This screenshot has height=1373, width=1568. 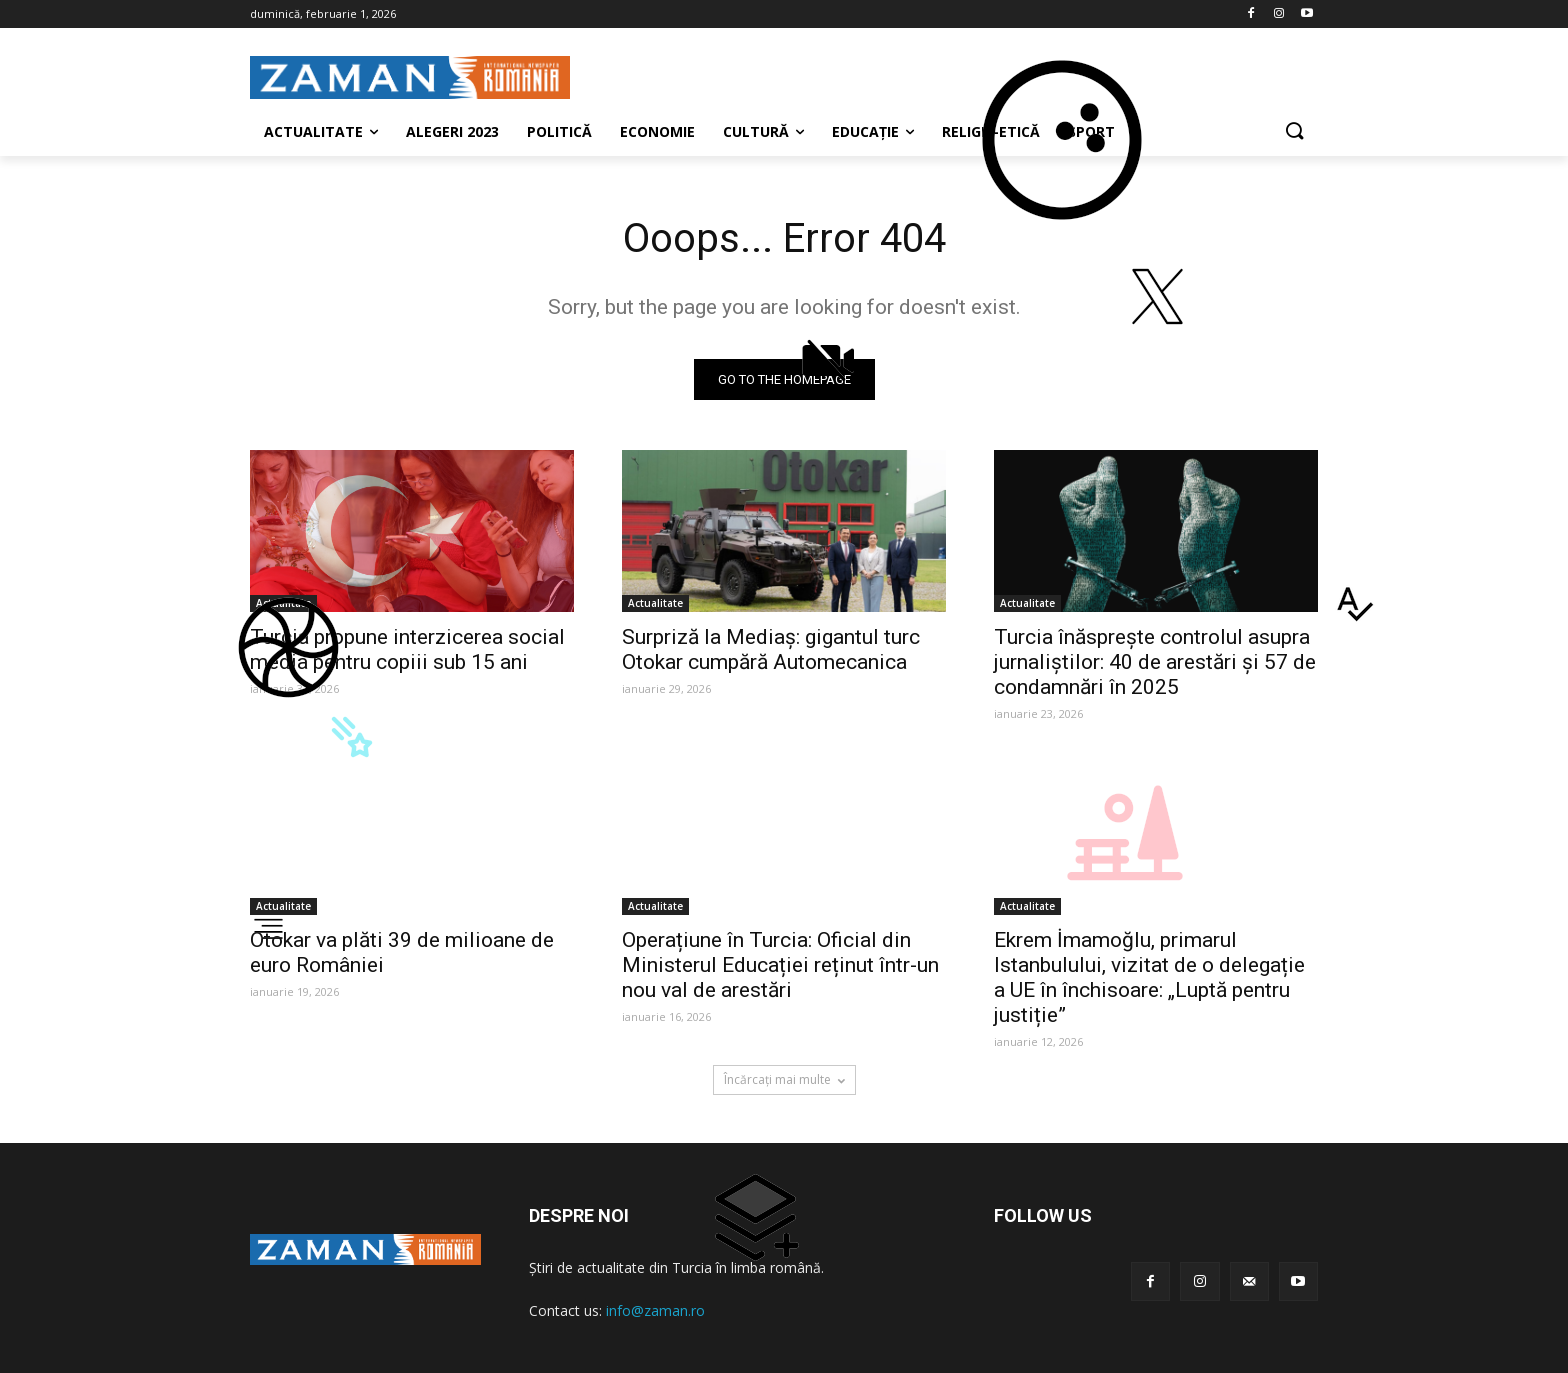 I want to click on add a new layer to the stack, so click(x=755, y=1217).